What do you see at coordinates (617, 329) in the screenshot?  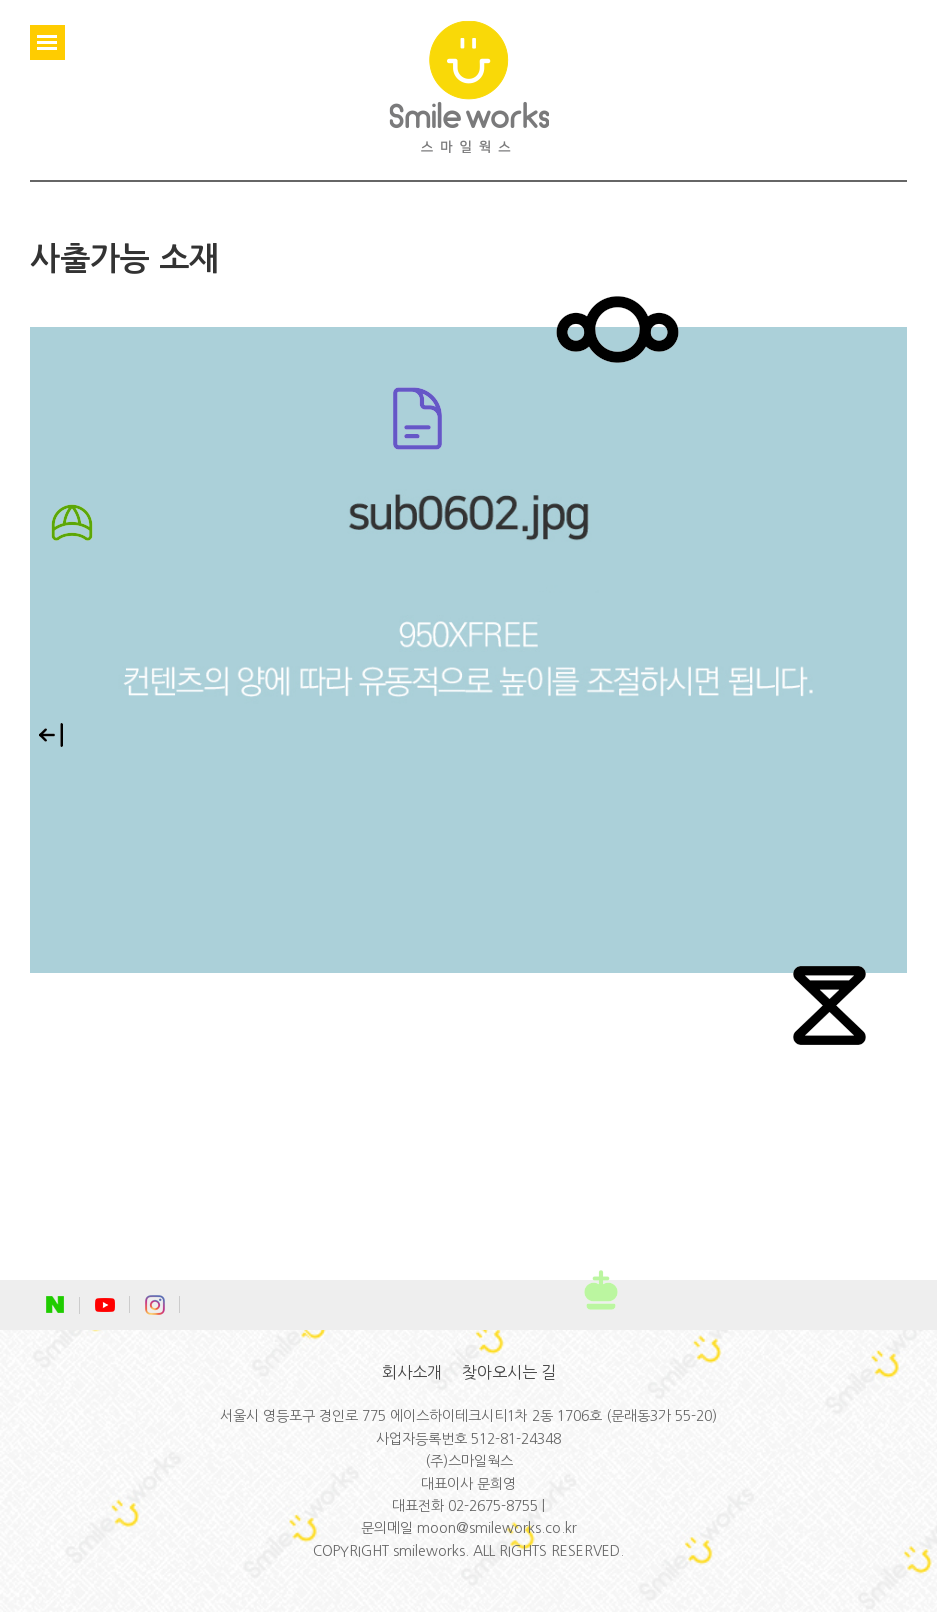 I see `open nextcloud app` at bounding box center [617, 329].